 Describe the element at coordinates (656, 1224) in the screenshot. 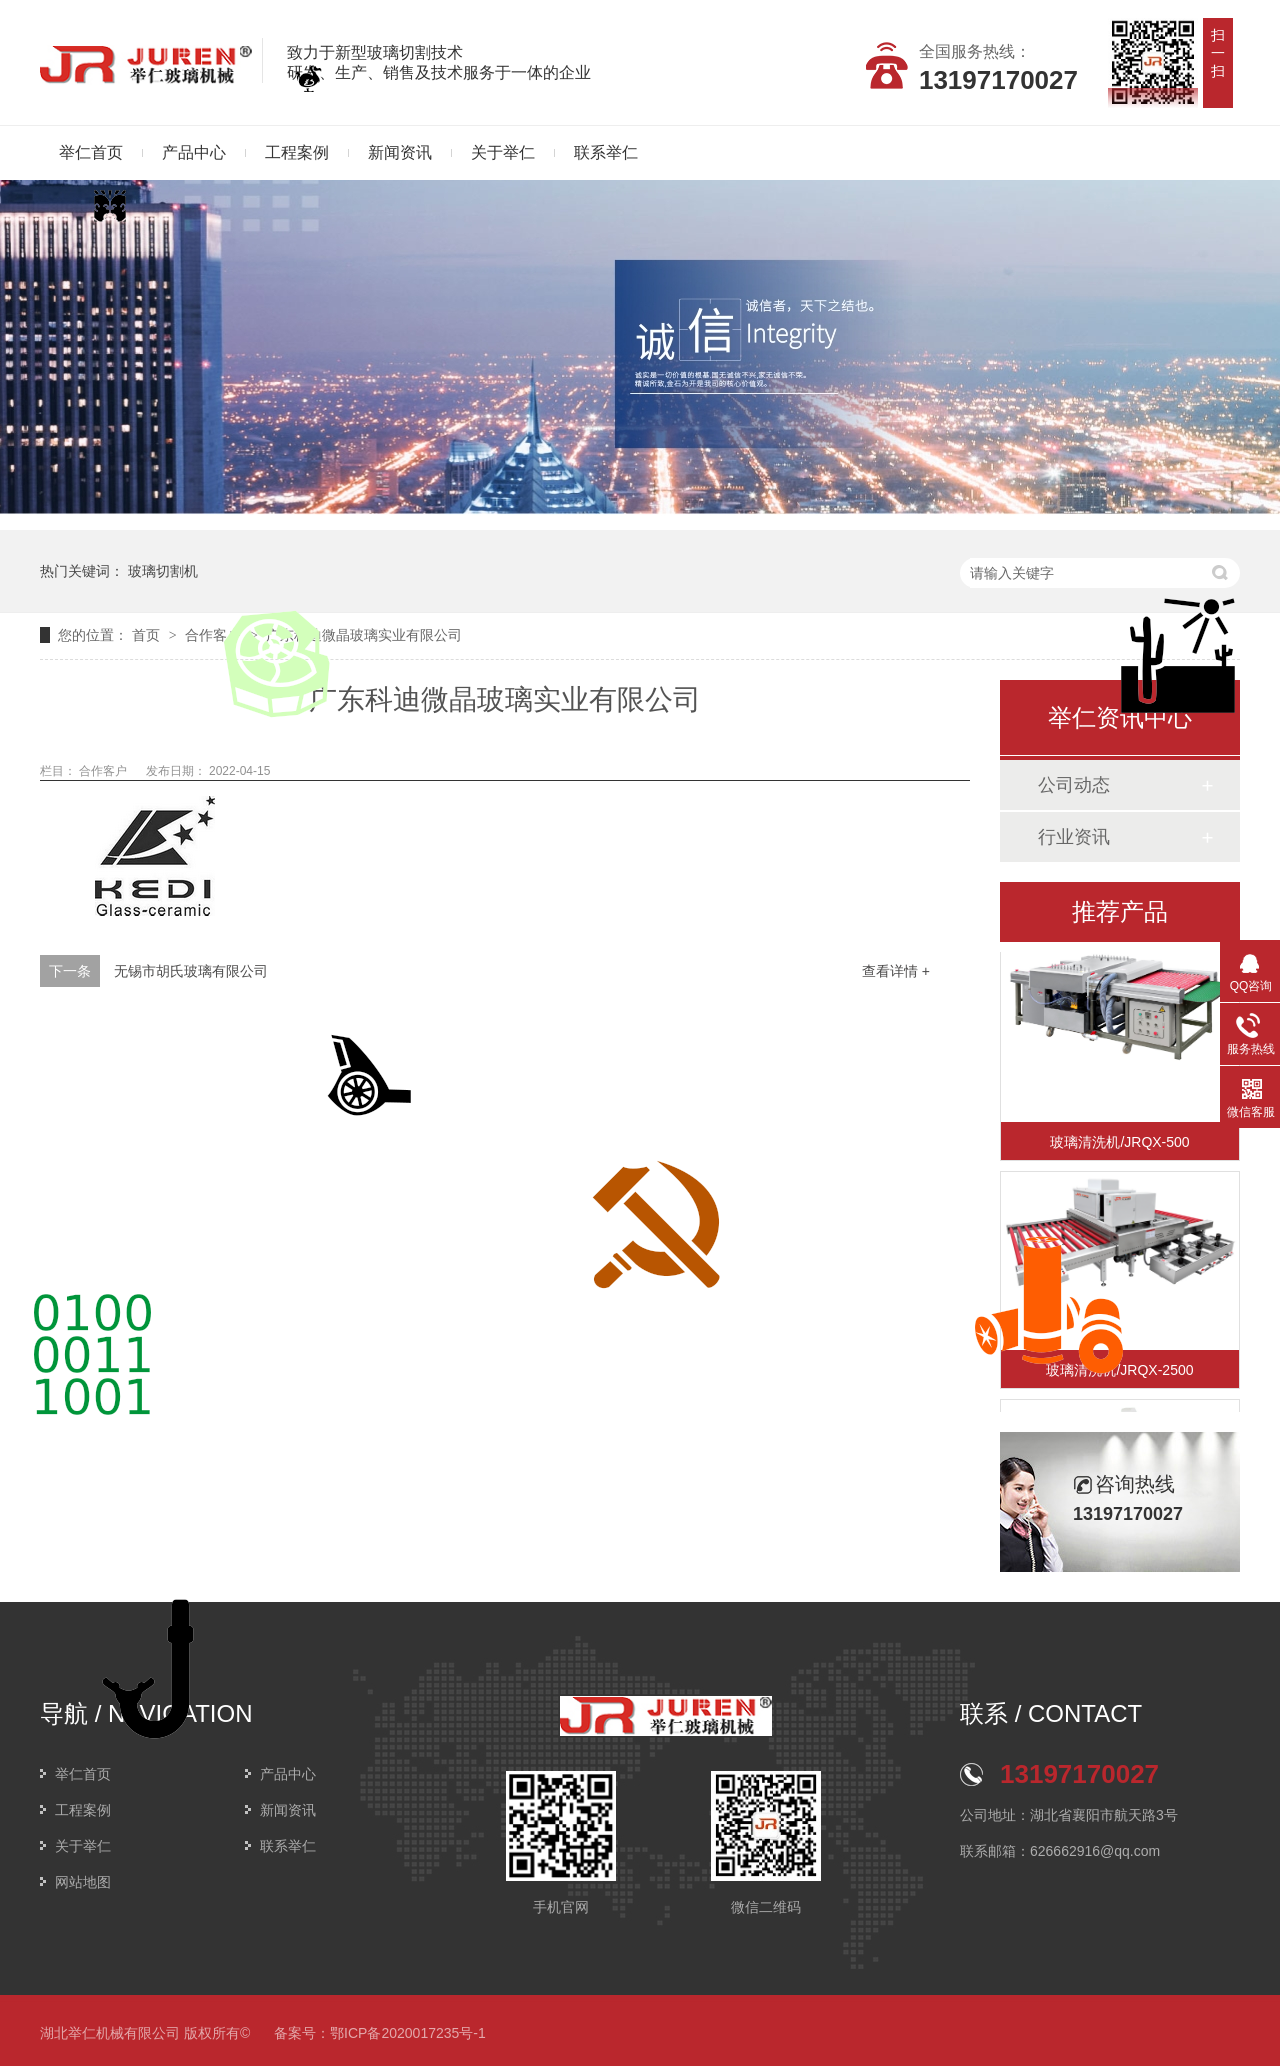

I see `communist or socialist themed content or game faction` at that location.